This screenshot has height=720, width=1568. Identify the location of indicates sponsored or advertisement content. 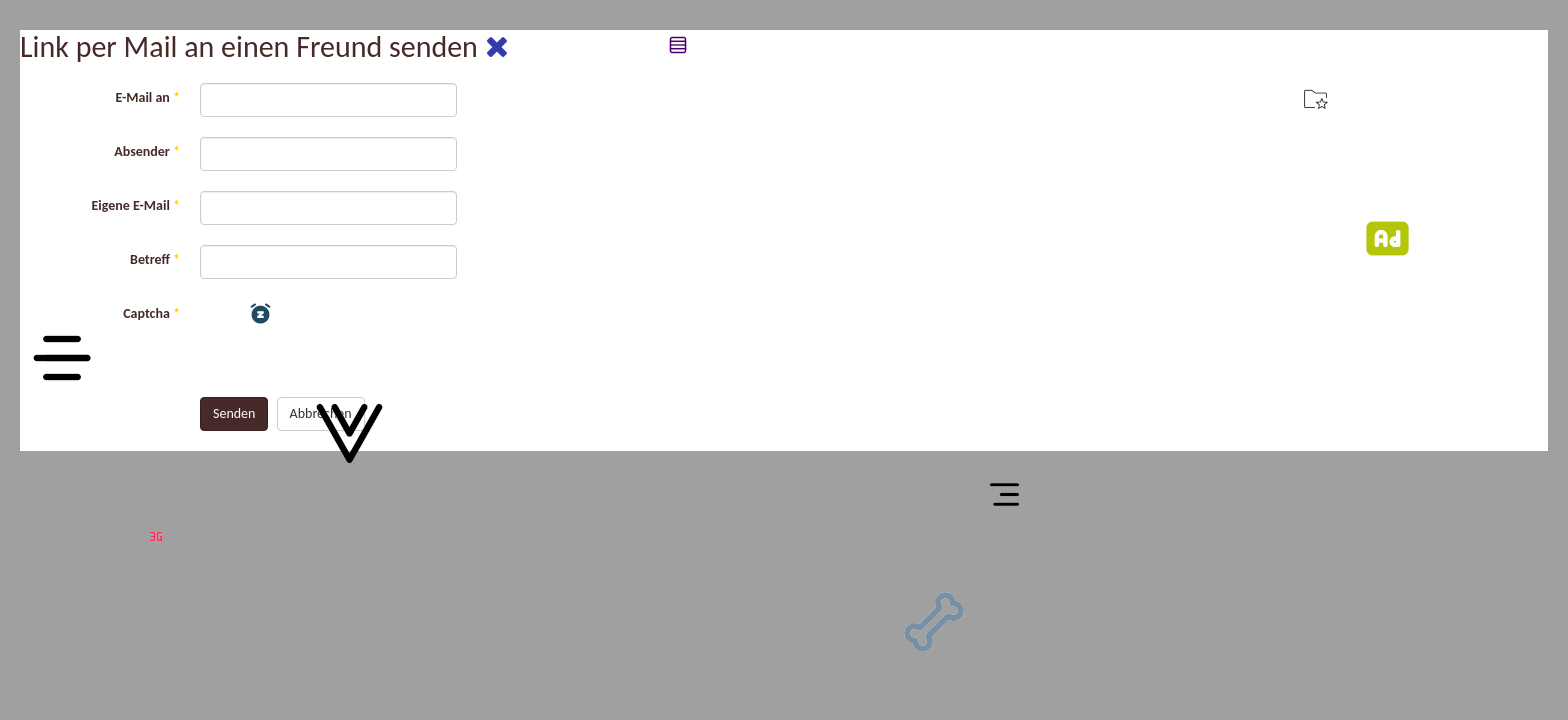
(1387, 238).